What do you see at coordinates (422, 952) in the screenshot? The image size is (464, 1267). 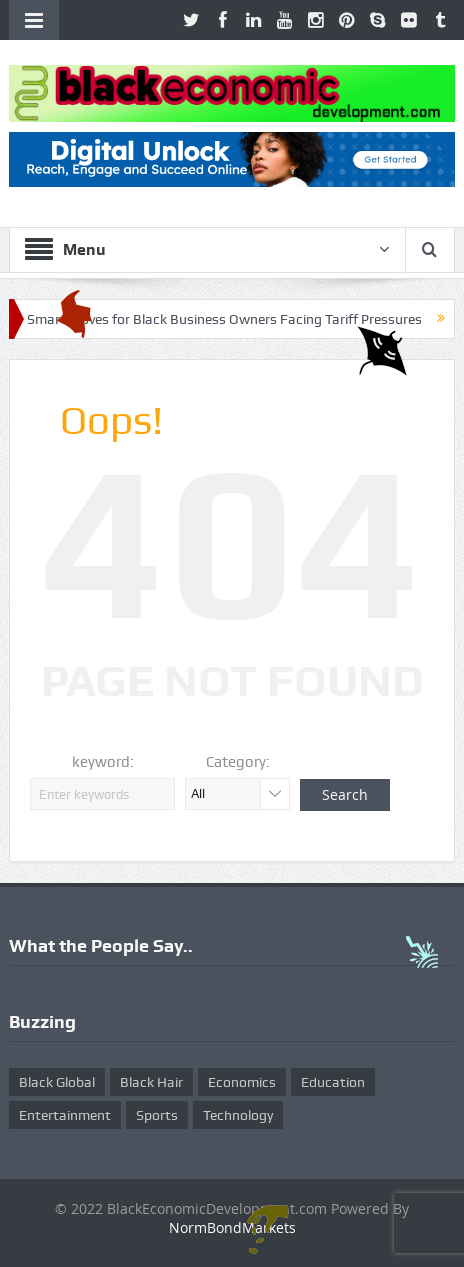 I see `activate a powerful lightning or sonic attack` at bounding box center [422, 952].